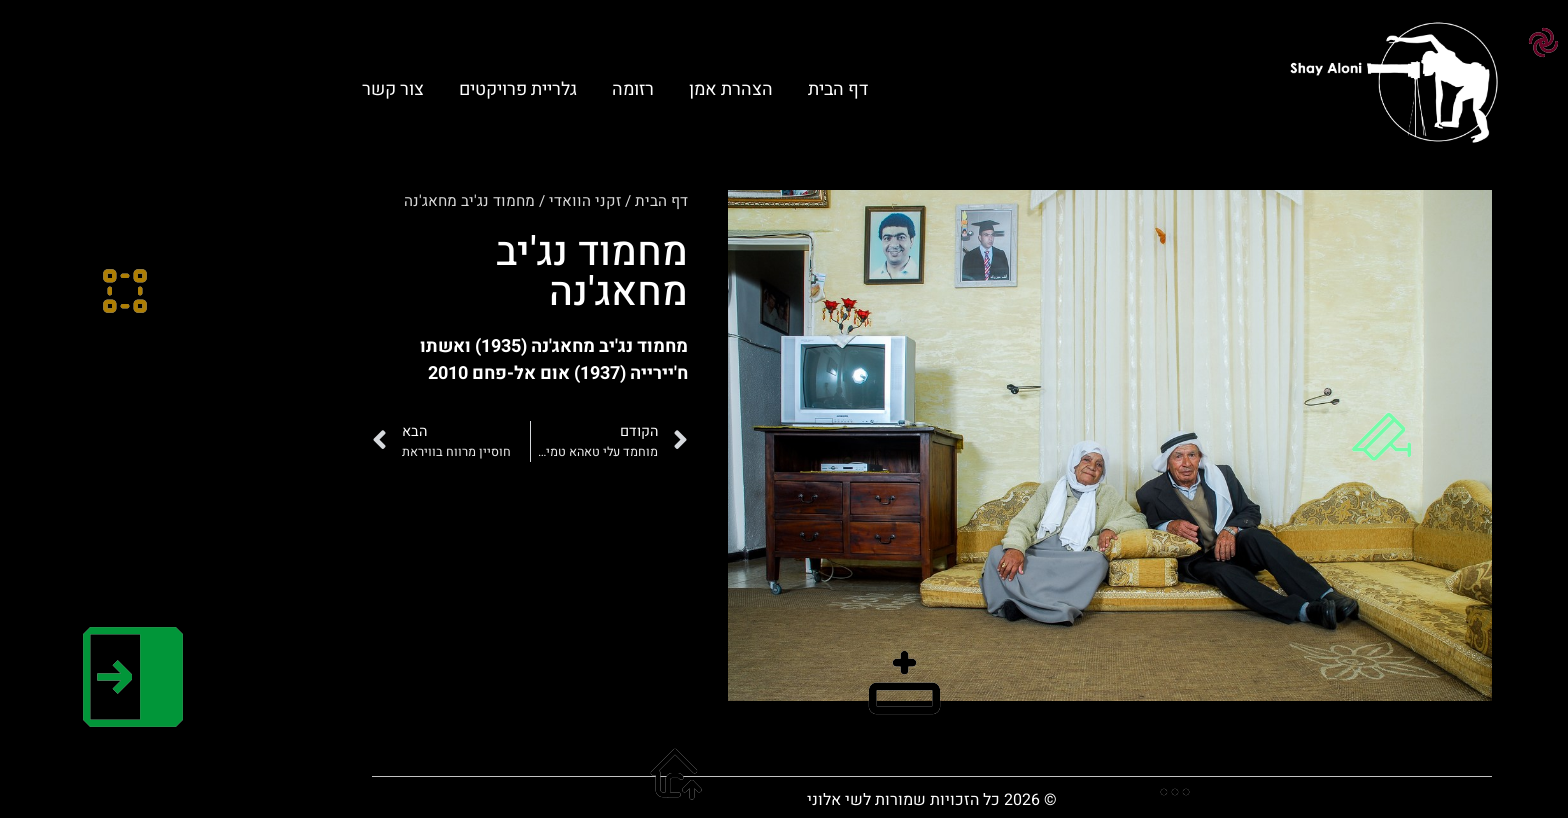  Describe the element at coordinates (1381, 440) in the screenshot. I see `access security camera settings` at that location.